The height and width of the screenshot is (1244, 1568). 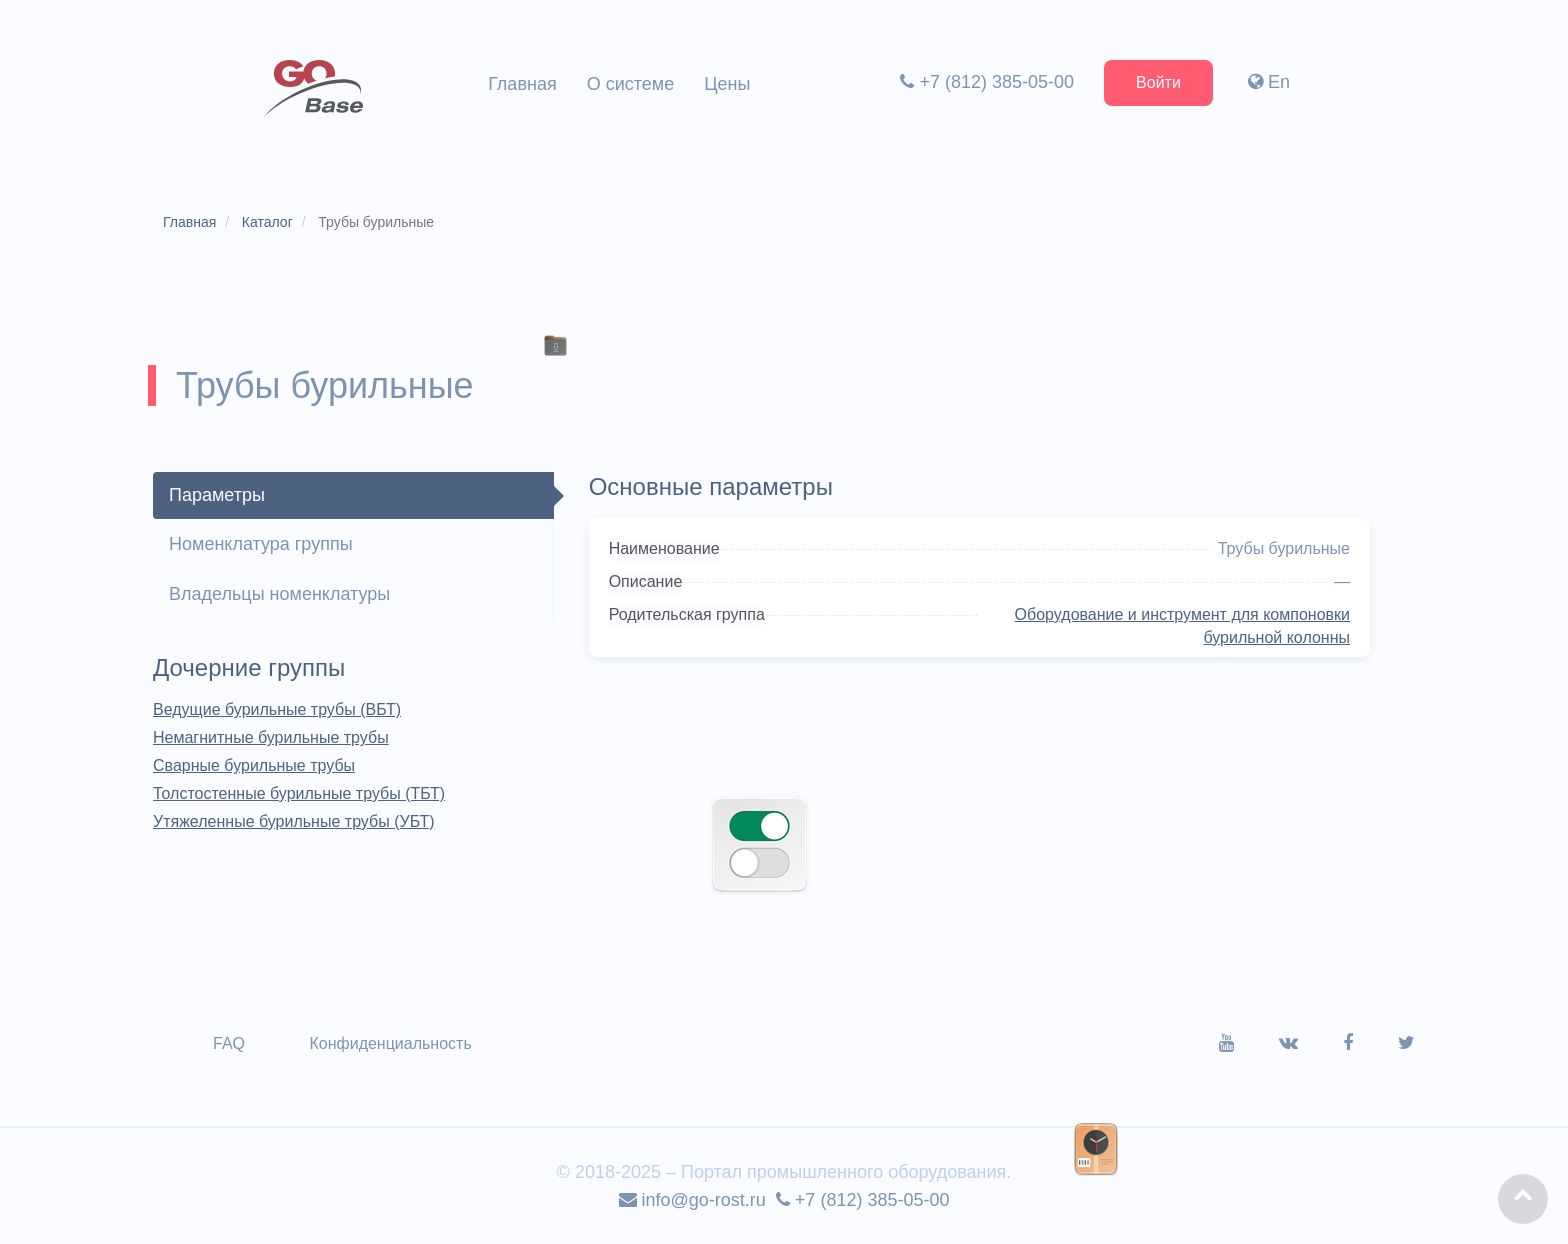 What do you see at coordinates (1096, 1149) in the screenshot?
I see `package manager is processing or waiting` at bounding box center [1096, 1149].